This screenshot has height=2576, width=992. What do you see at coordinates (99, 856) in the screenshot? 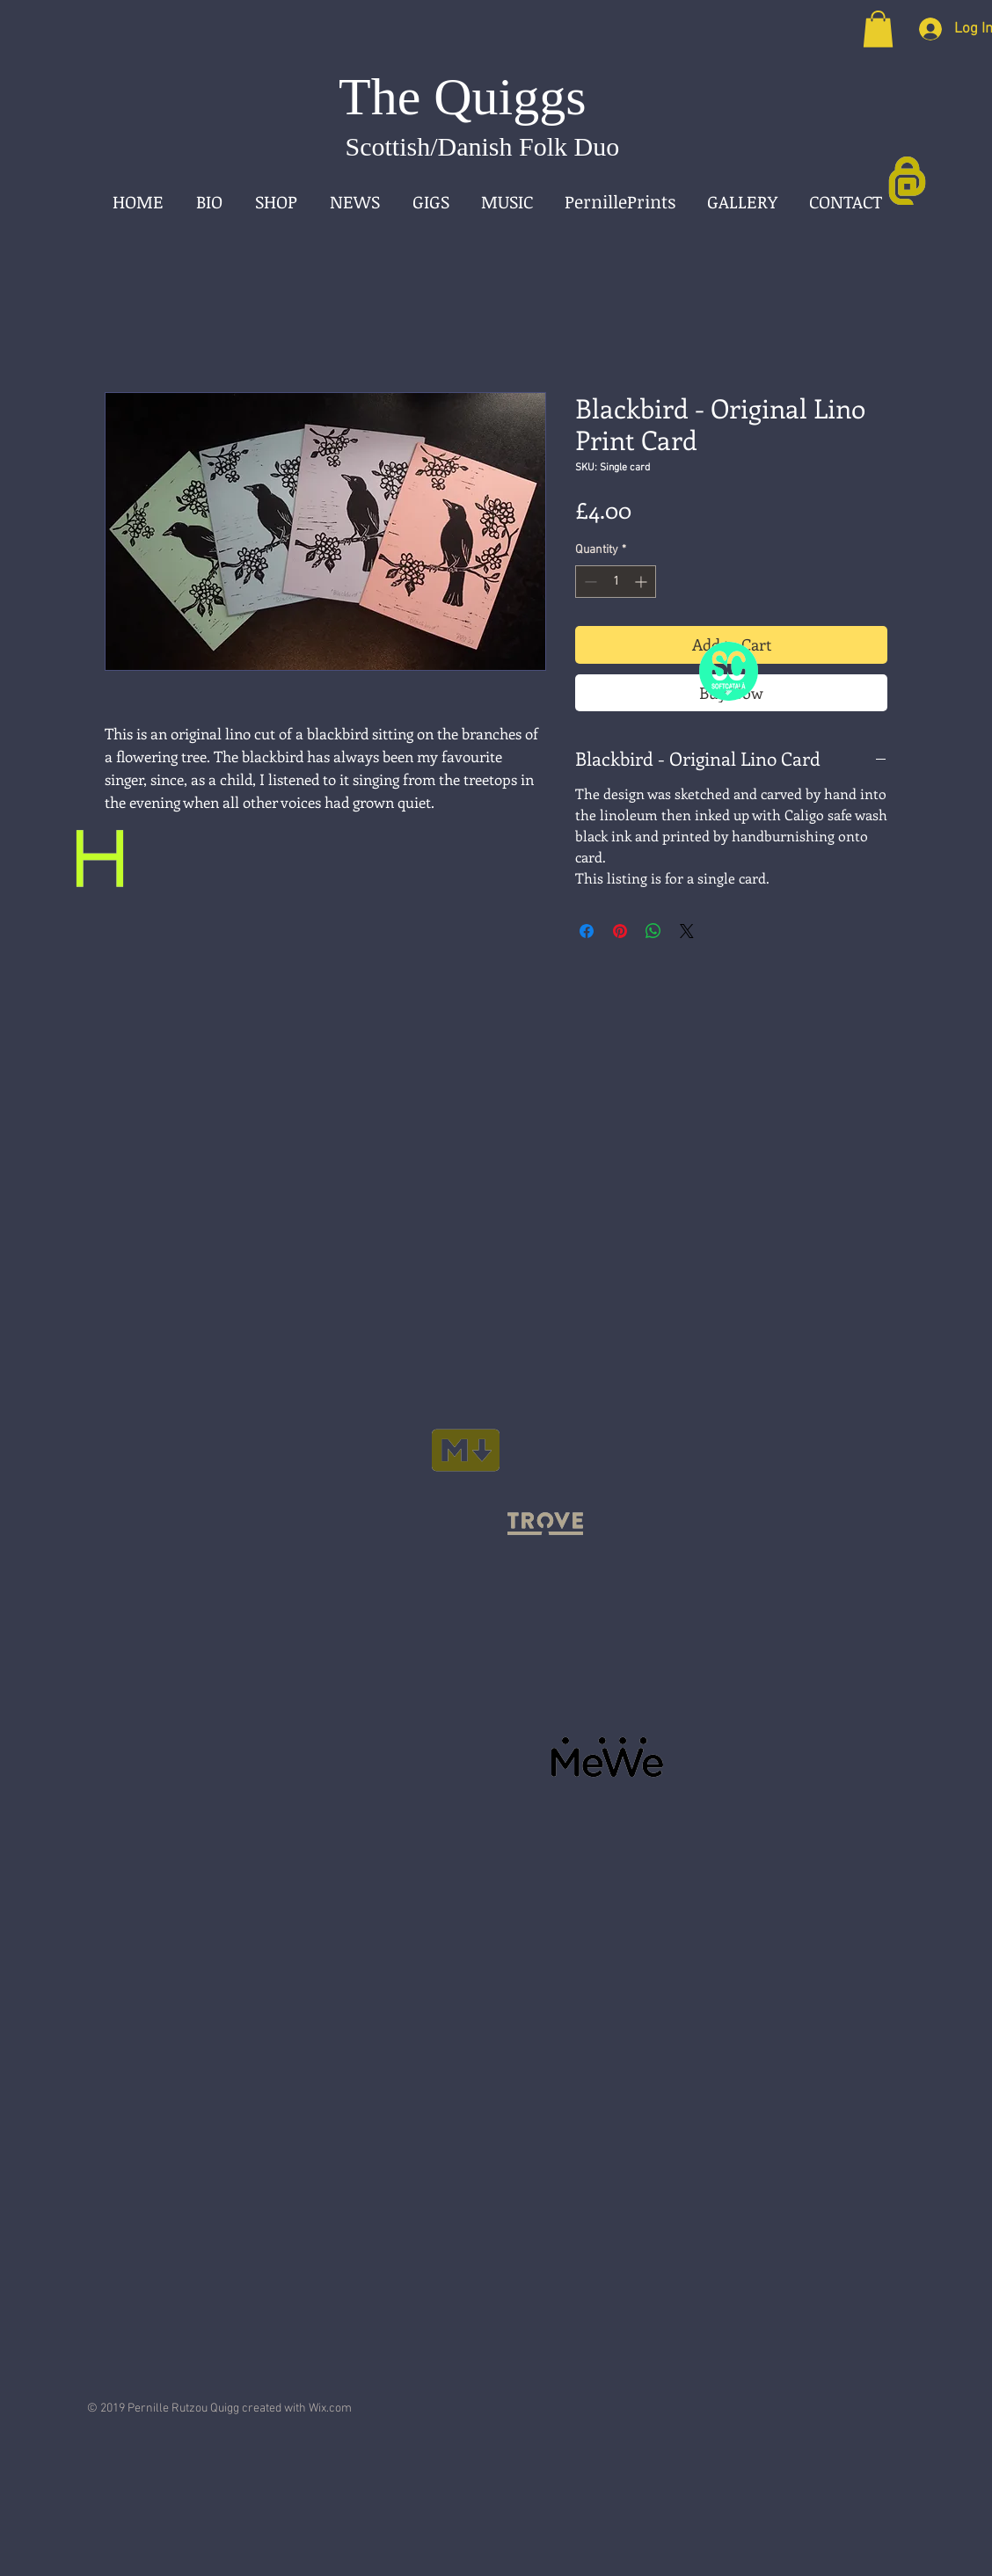
I see `insert a heading in the document` at bounding box center [99, 856].